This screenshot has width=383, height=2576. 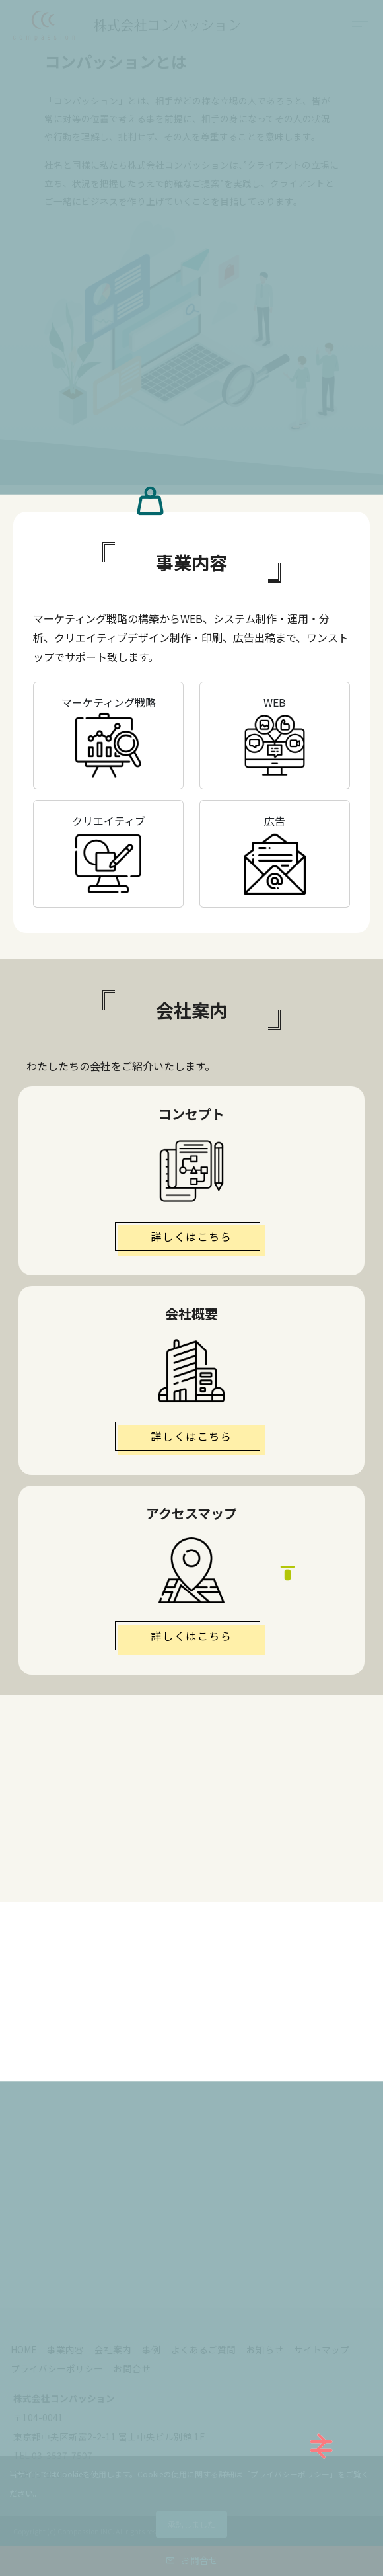 What do you see at coordinates (287, 1573) in the screenshot?
I see `align selected element to top` at bounding box center [287, 1573].